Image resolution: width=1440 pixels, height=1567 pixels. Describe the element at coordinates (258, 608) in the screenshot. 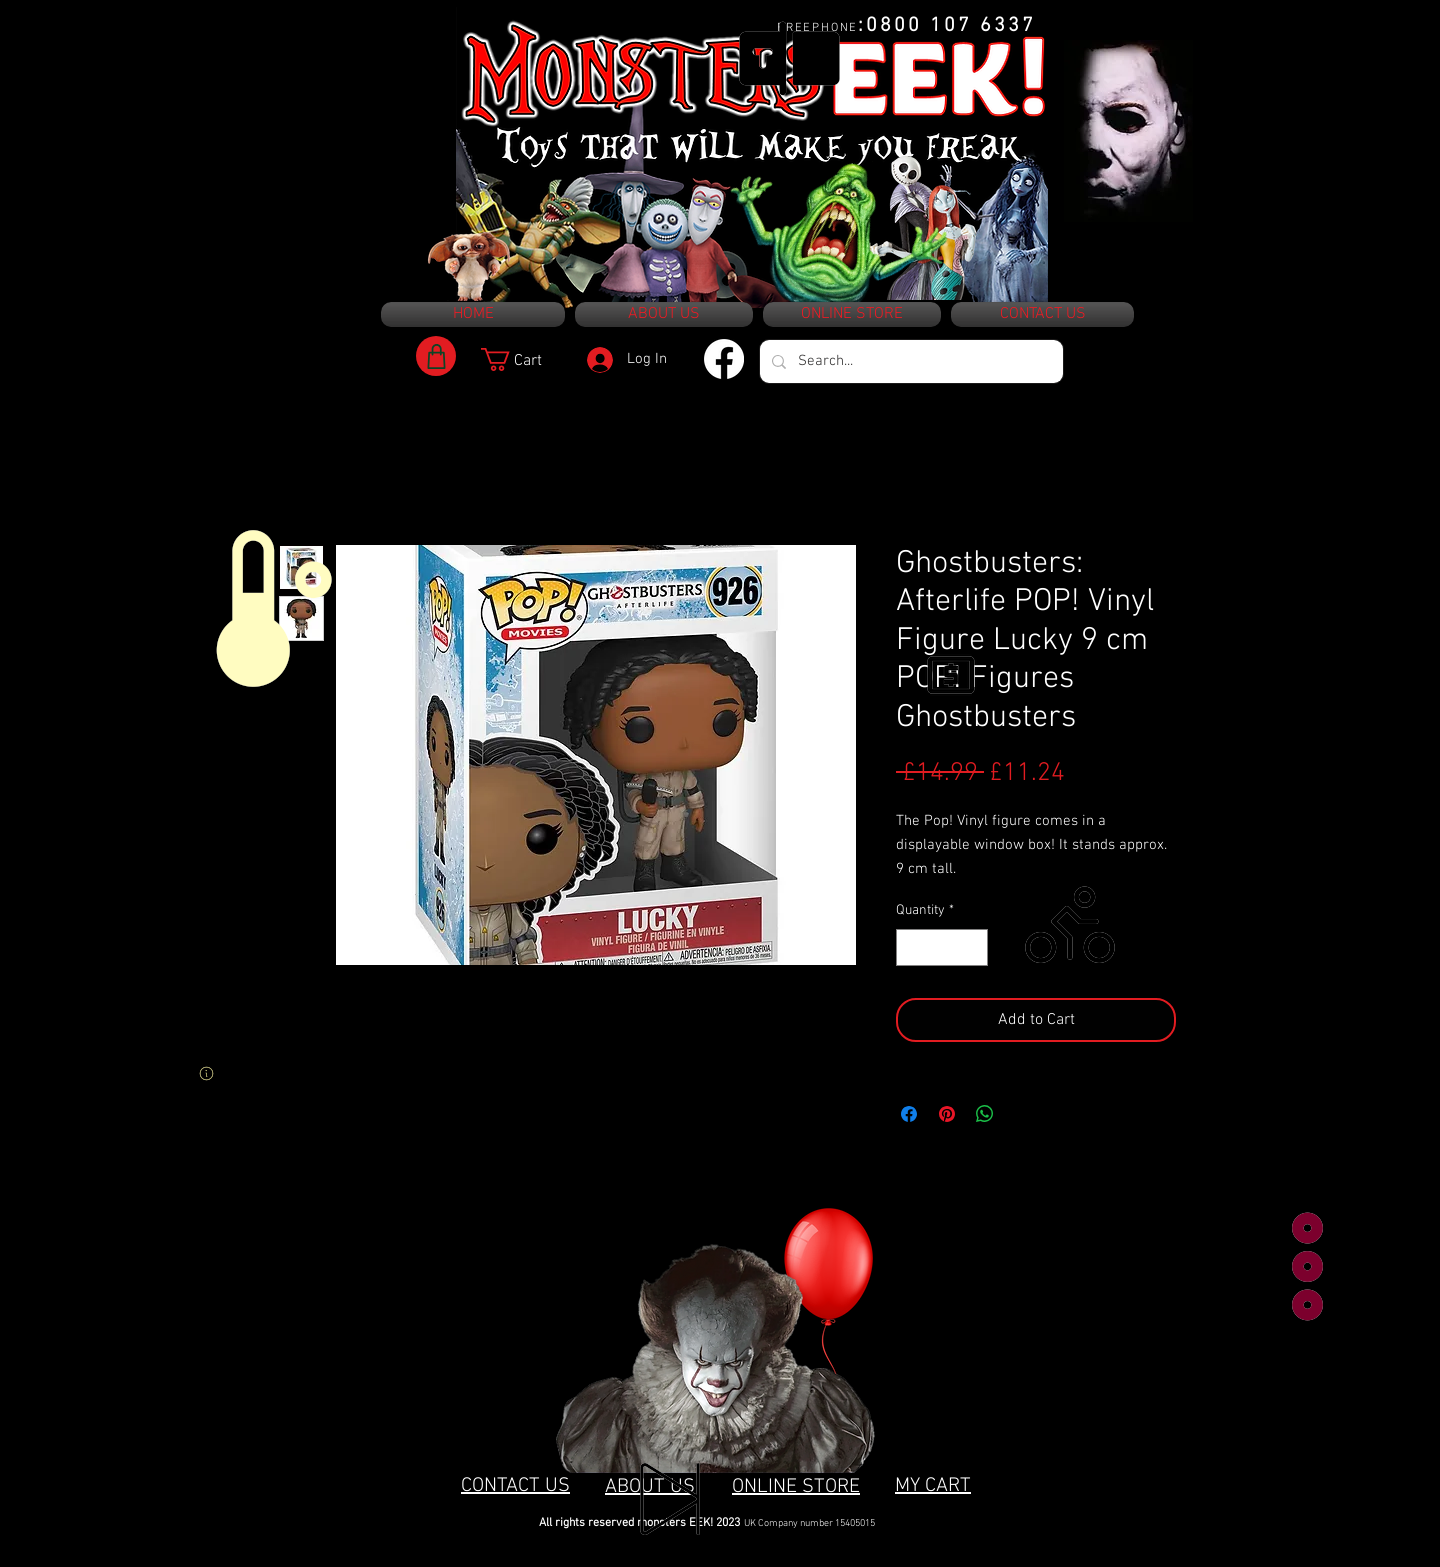

I see `view current temperature` at that location.